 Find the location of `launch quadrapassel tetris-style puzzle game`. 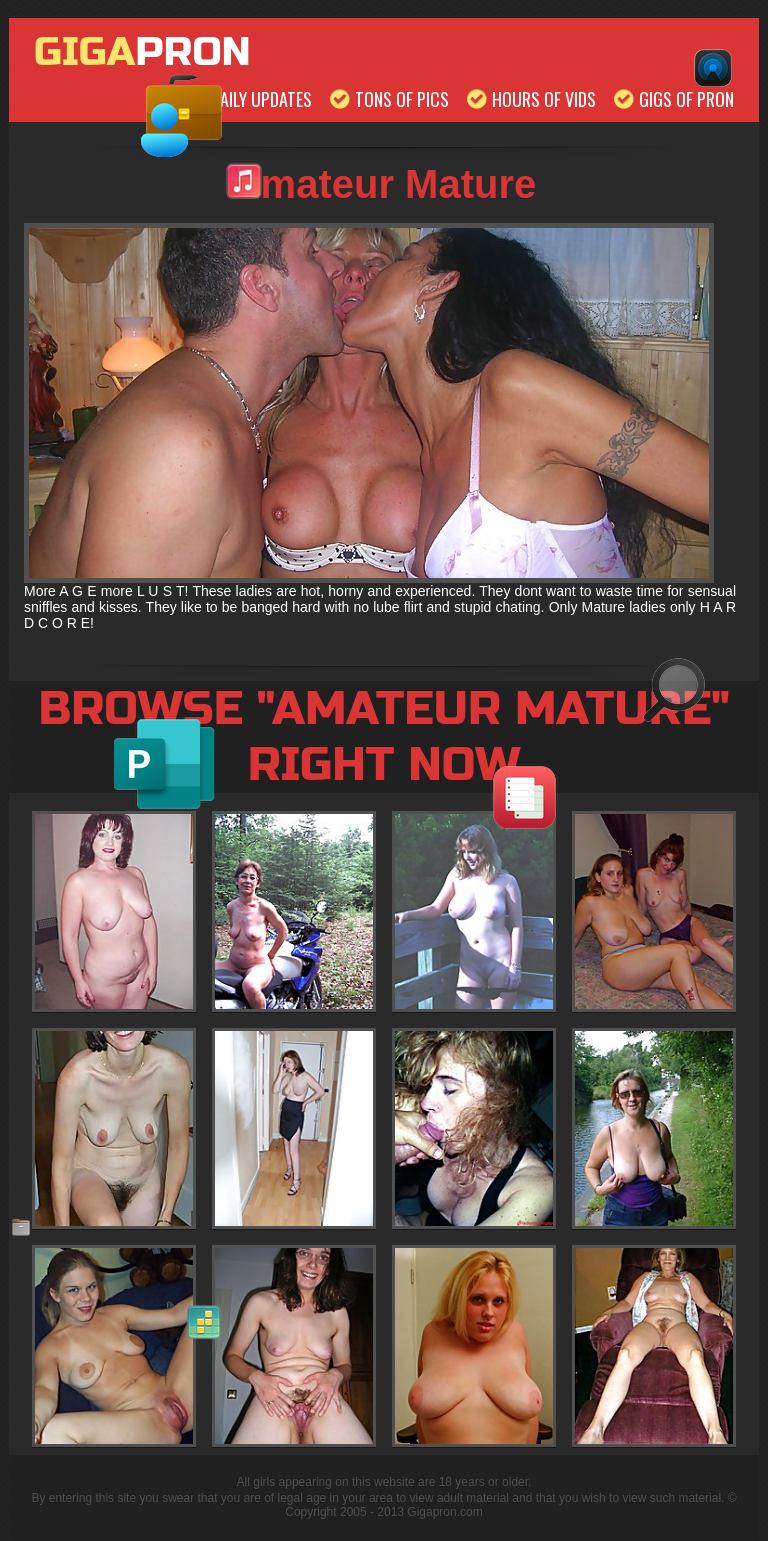

launch quadrapassel tetris-style puzzle game is located at coordinates (204, 1322).